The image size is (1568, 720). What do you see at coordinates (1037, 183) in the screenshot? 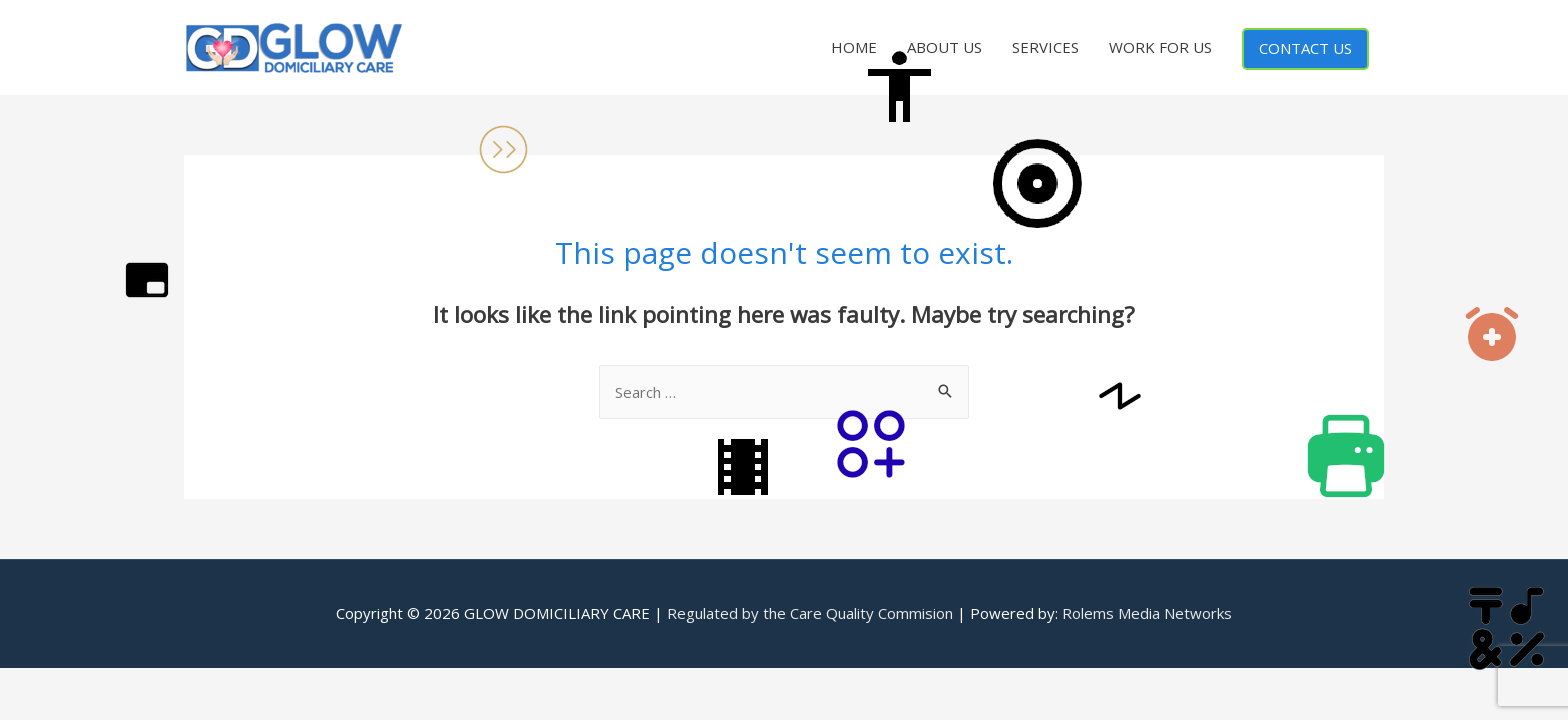
I see `access music albums or library` at bounding box center [1037, 183].